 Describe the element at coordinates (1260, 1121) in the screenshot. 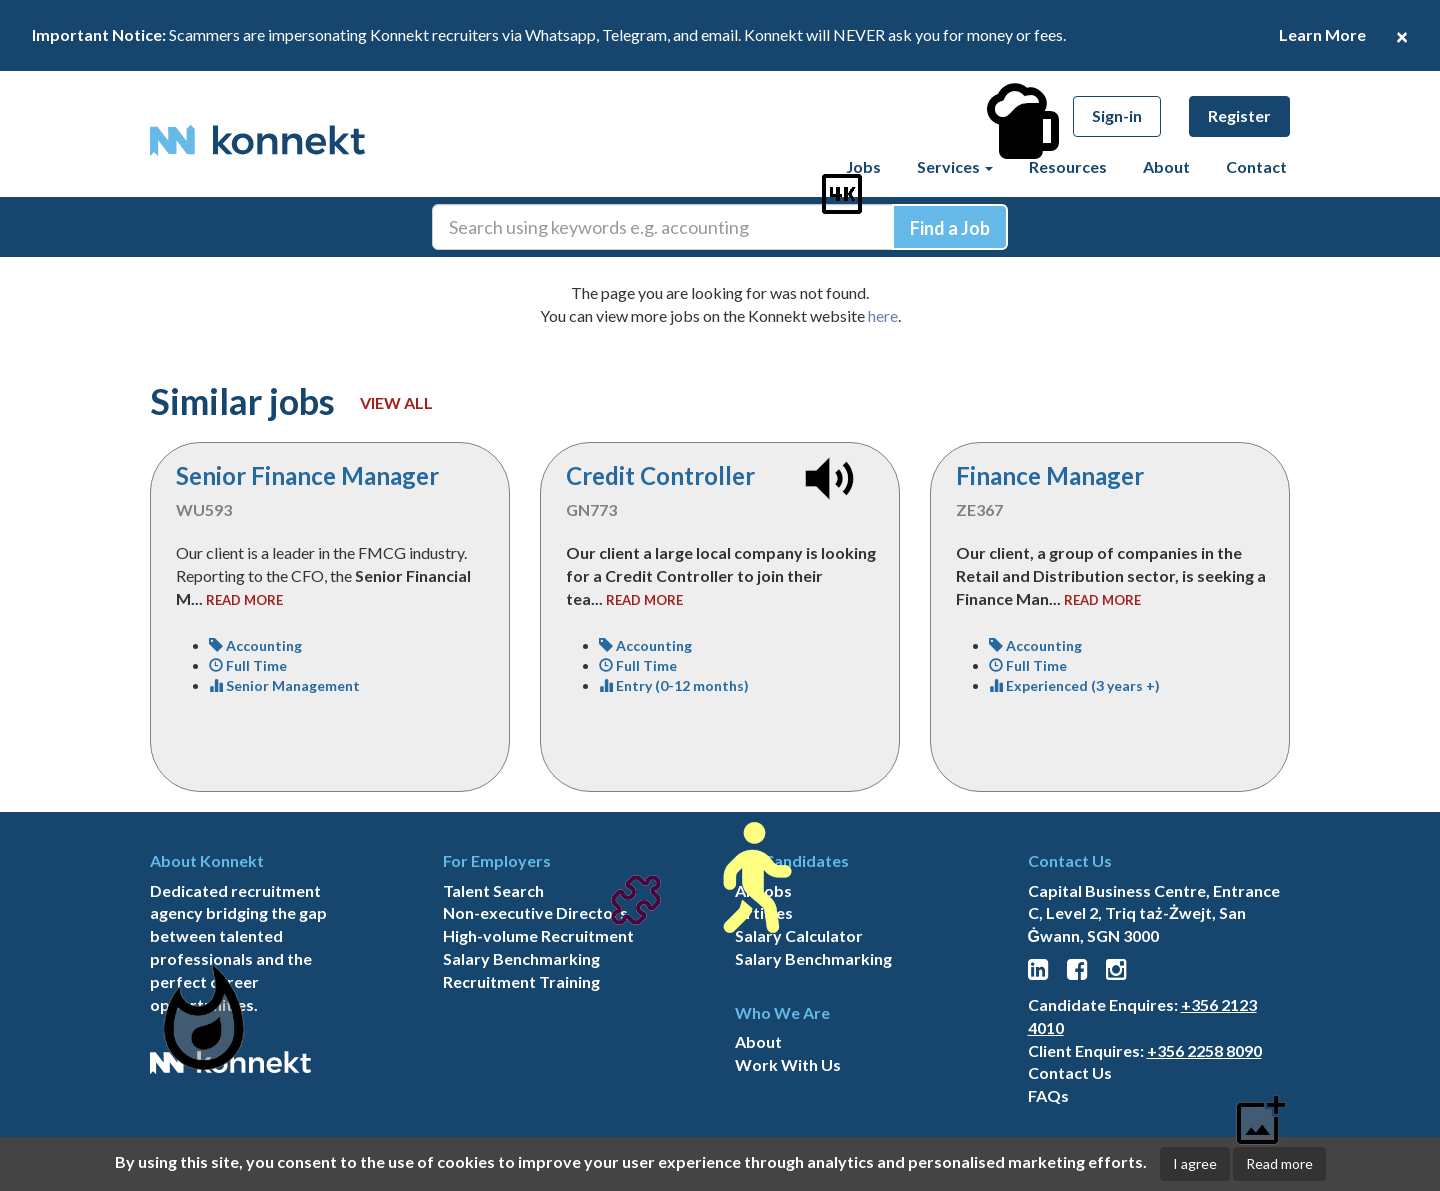

I see `add a new photo to your gallery` at that location.